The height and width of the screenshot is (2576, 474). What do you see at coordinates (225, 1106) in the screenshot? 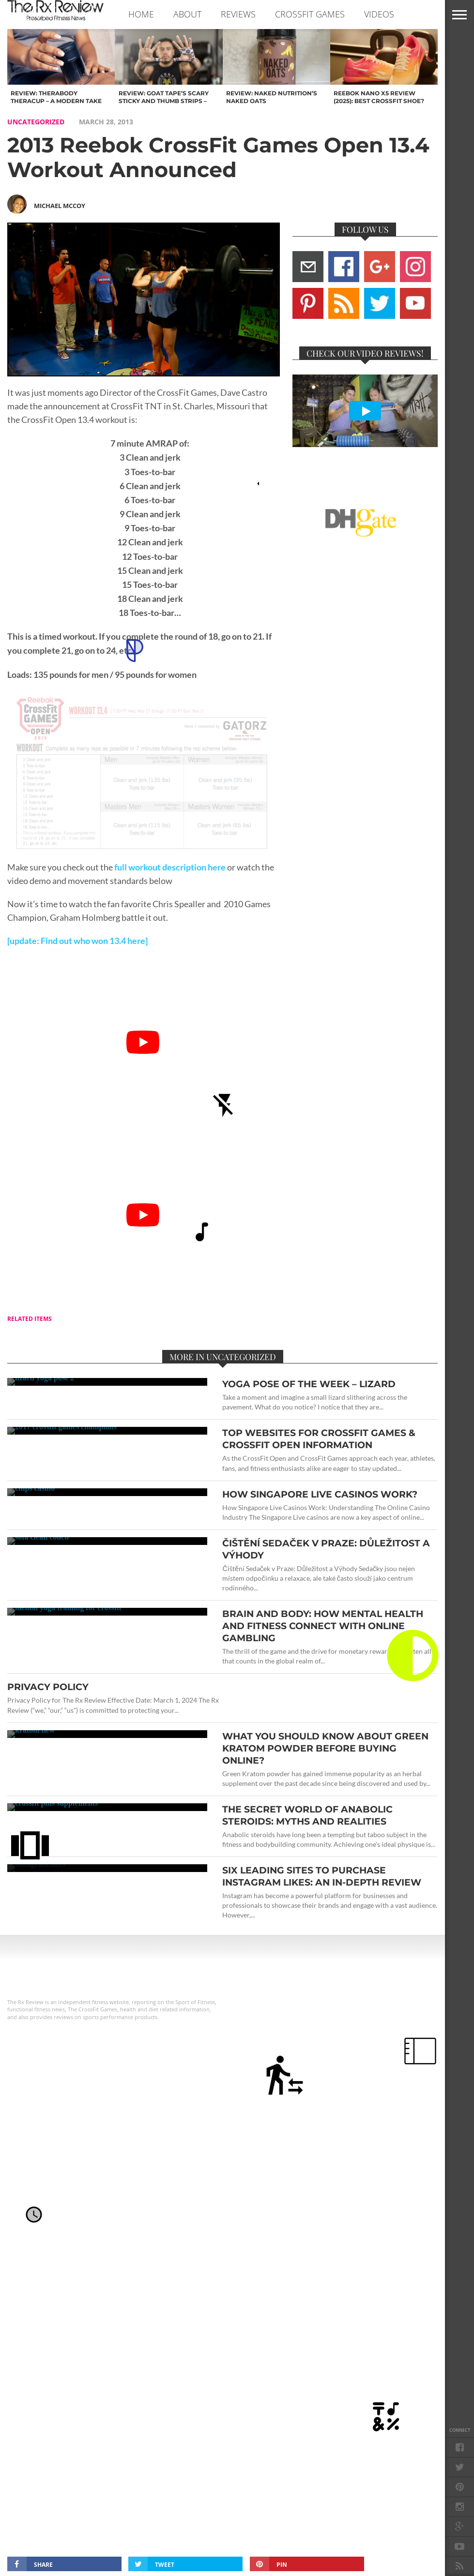
I see `disable camera flash` at bounding box center [225, 1106].